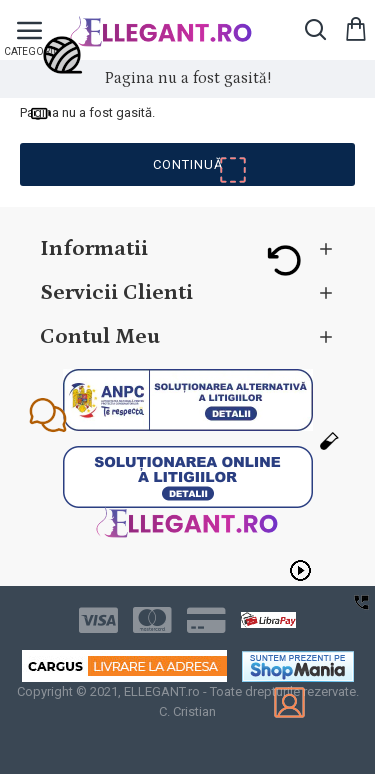  Describe the element at coordinates (40, 113) in the screenshot. I see `indicates low battery level` at that location.